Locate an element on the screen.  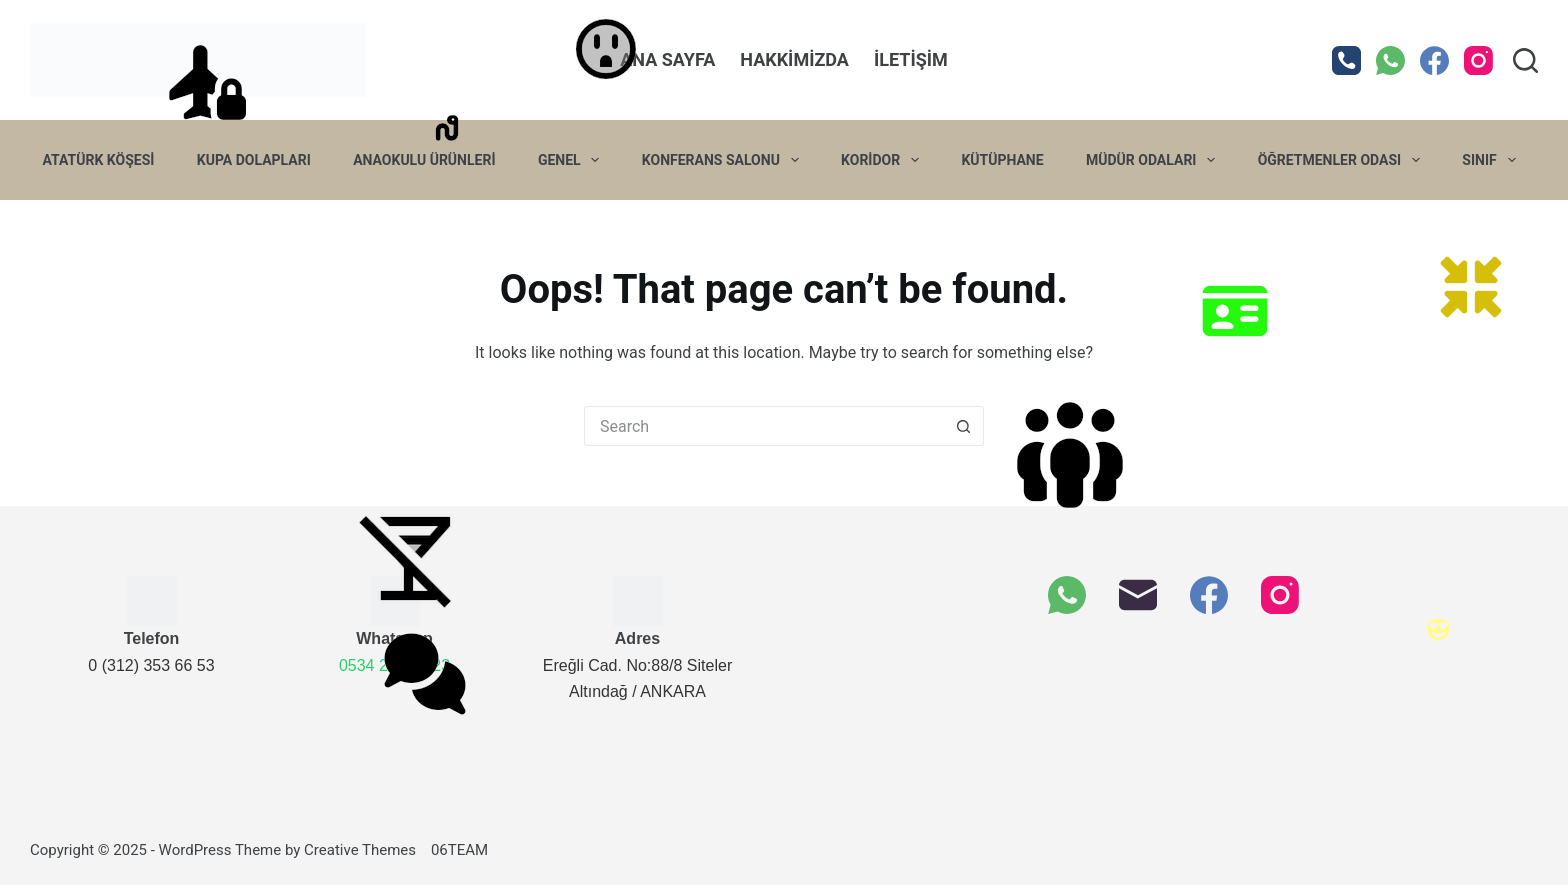
open chat or messaging is located at coordinates (425, 674).